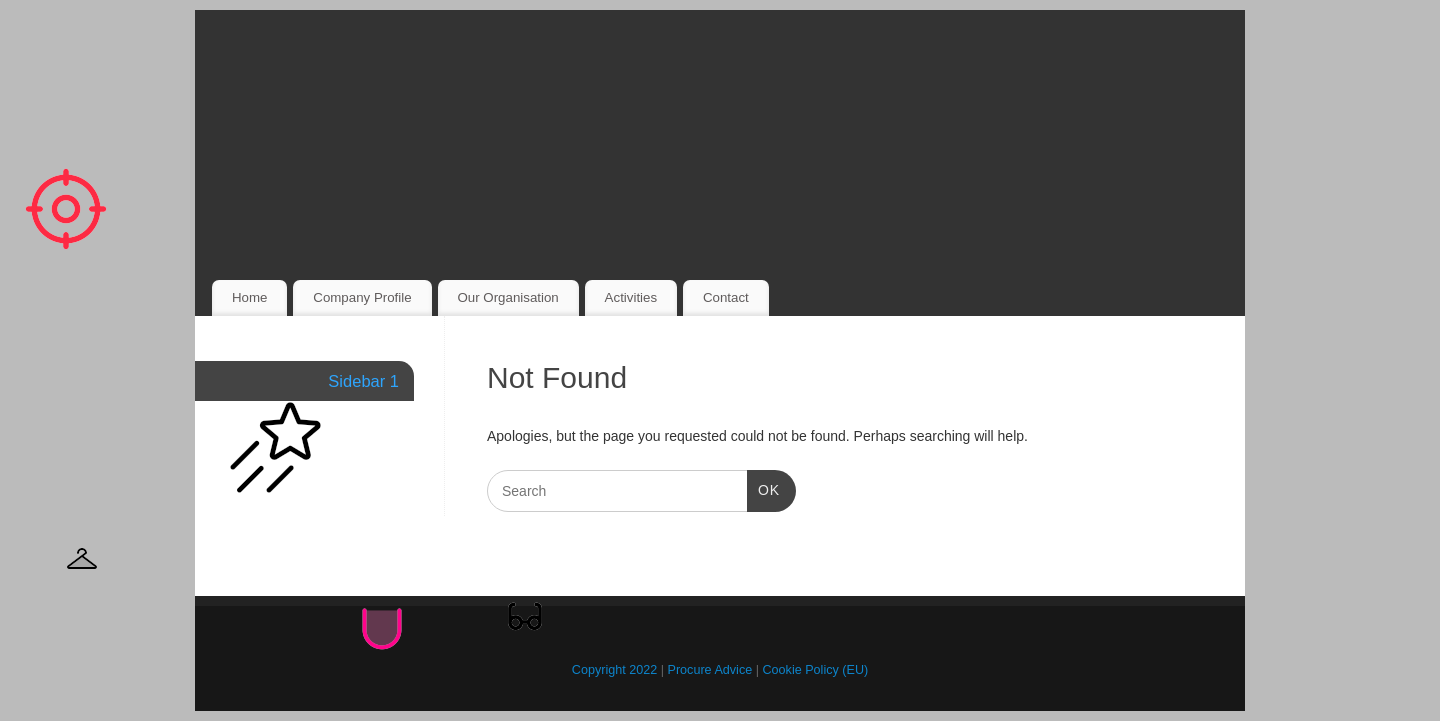  Describe the element at coordinates (66, 209) in the screenshot. I see `center map on current location` at that location.